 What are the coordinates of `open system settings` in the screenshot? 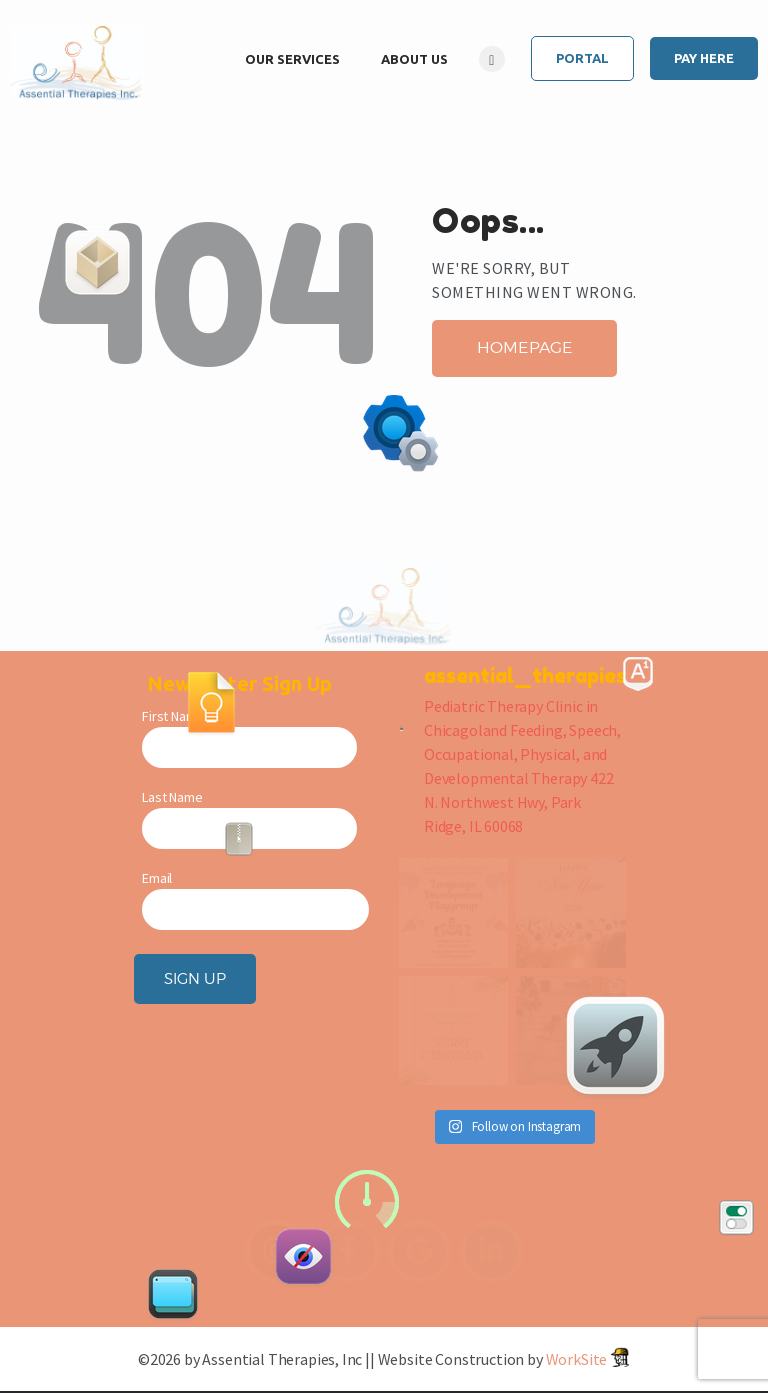 It's located at (401, 434).